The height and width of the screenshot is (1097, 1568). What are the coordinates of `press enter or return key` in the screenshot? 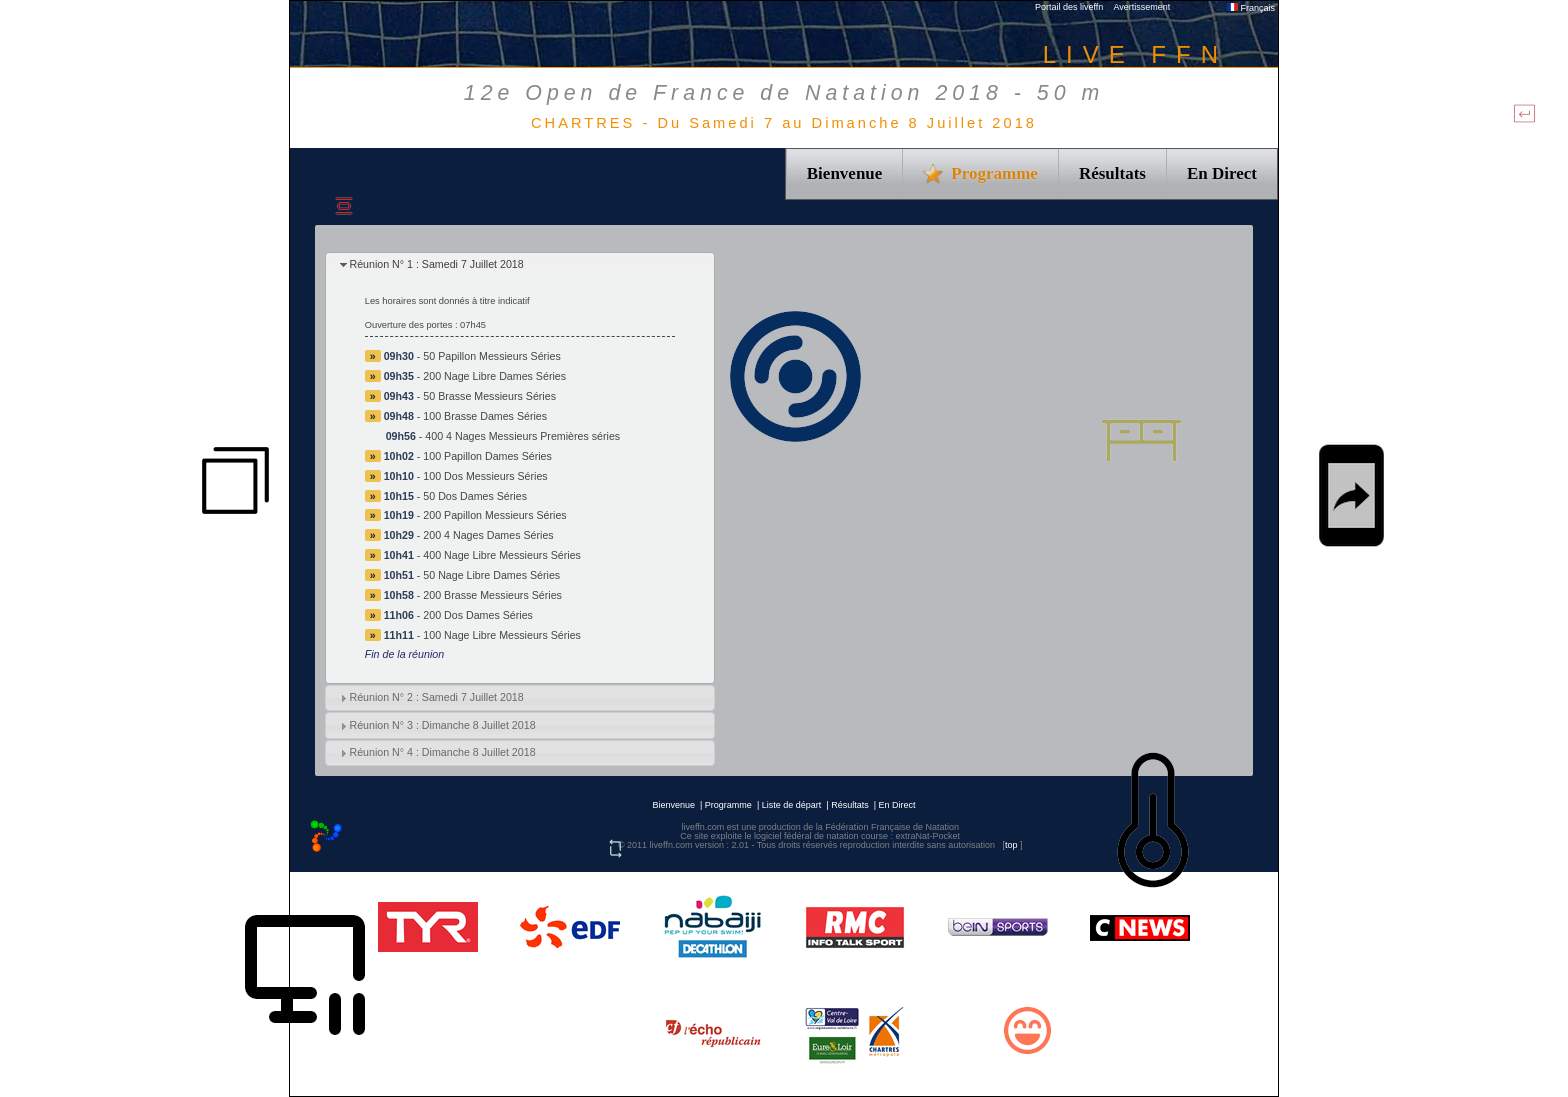 It's located at (1524, 113).